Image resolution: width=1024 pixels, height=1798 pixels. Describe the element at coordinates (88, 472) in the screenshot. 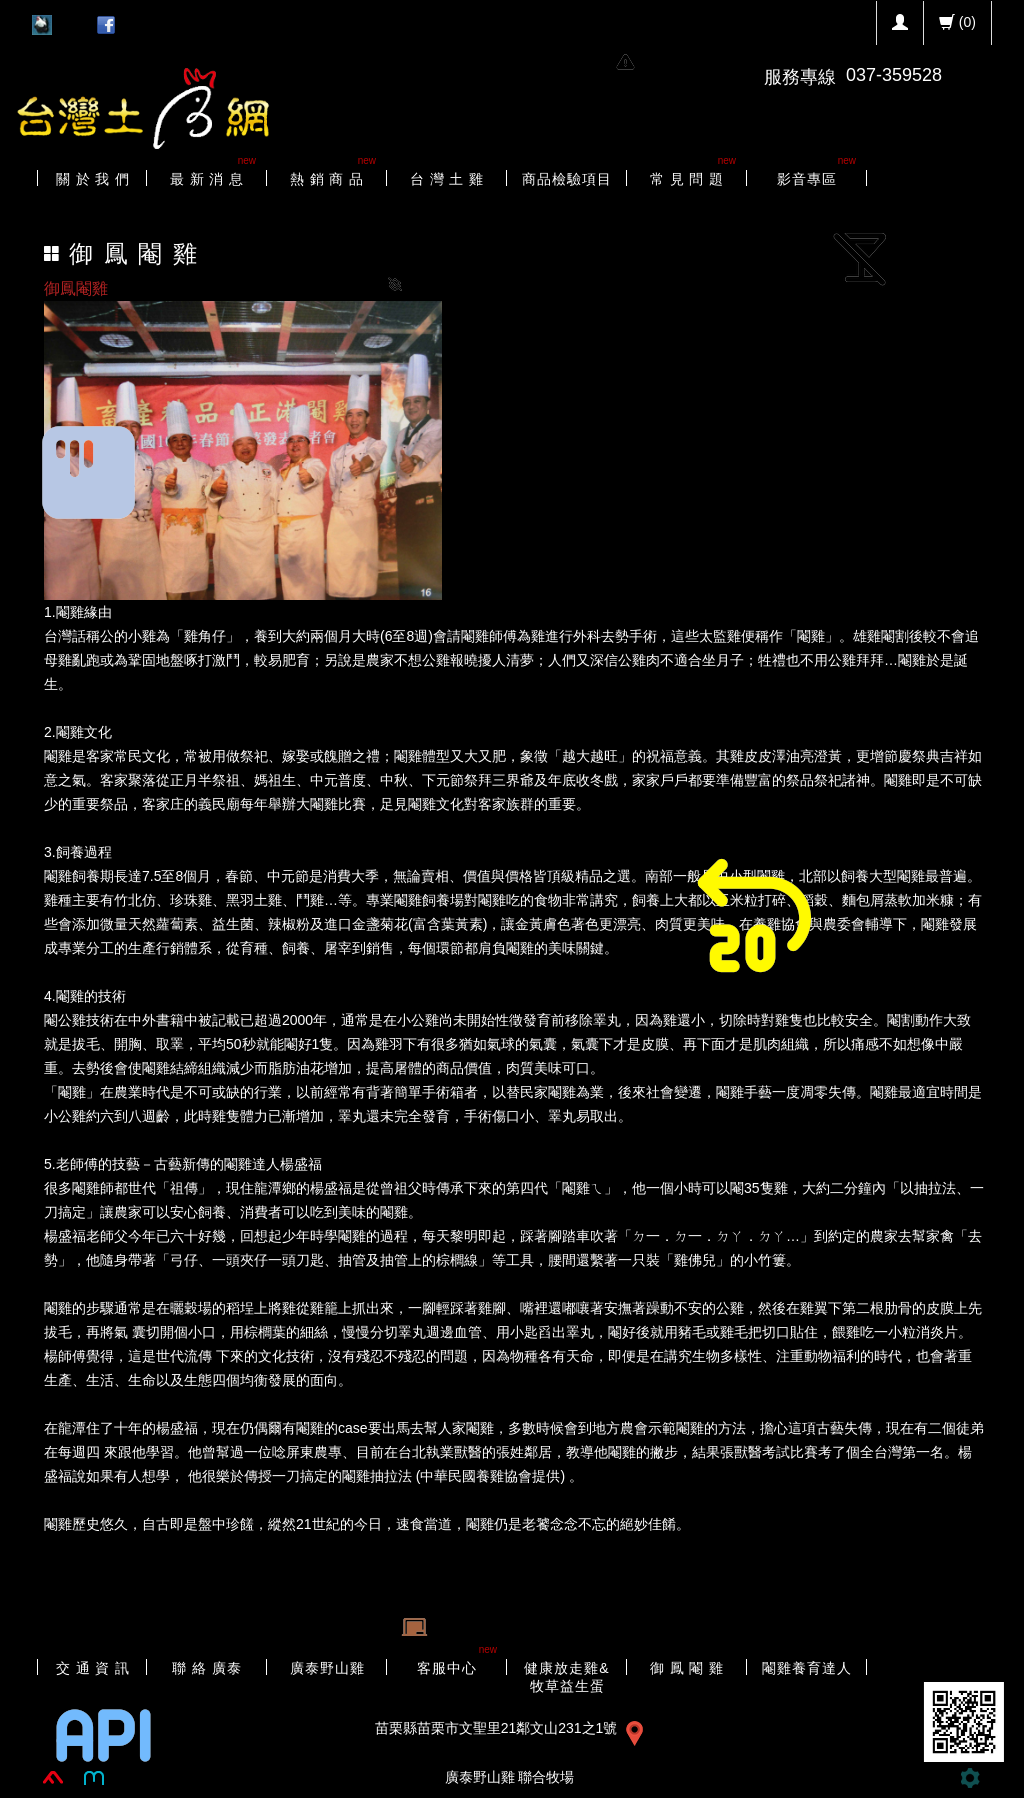

I see `align content to the top-left corner` at that location.